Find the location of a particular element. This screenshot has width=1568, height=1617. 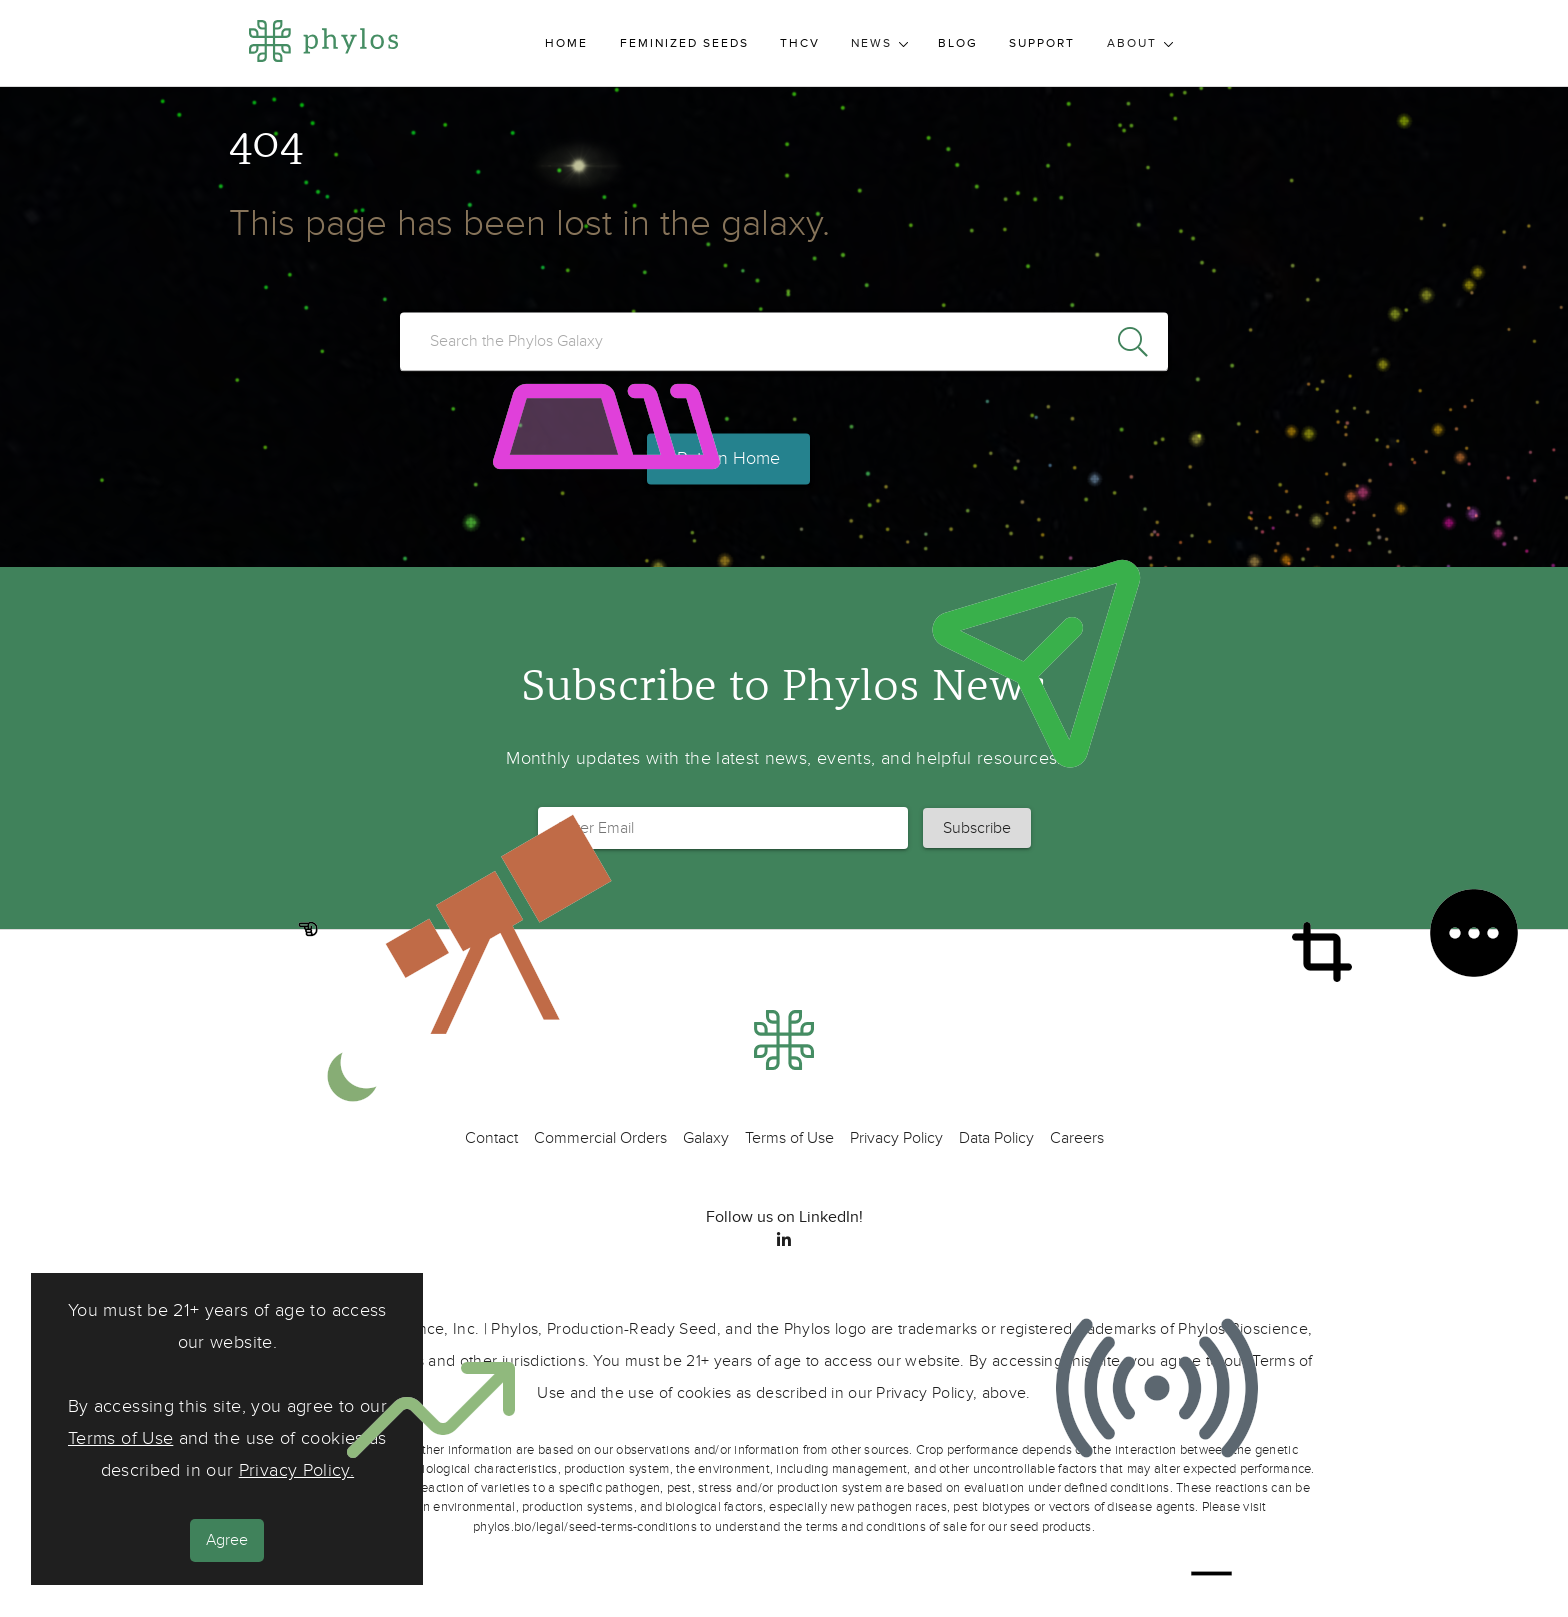

send a message is located at coordinates (1043, 656).